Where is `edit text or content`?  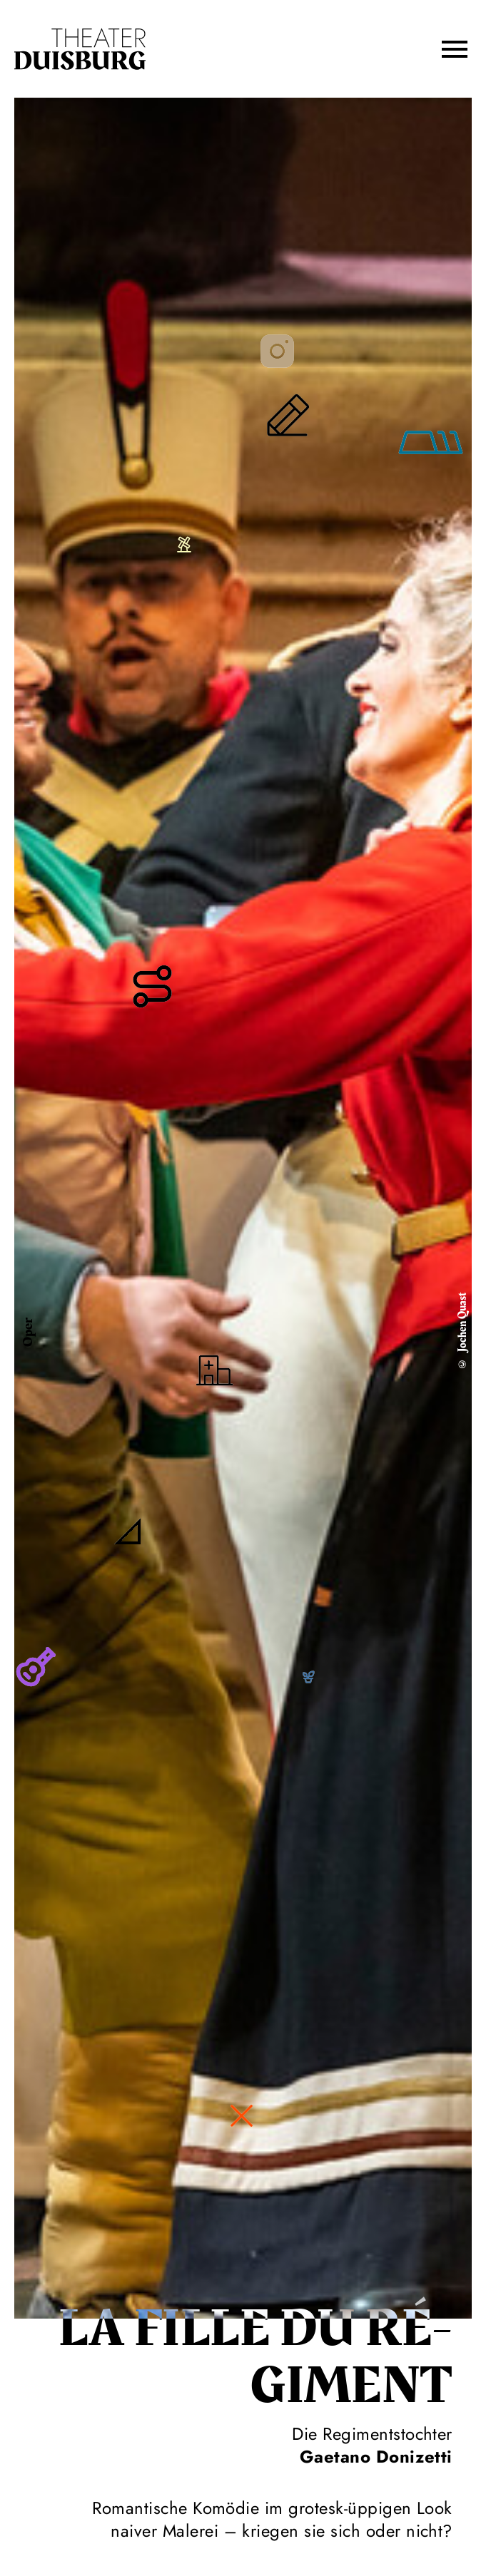
edit text or content is located at coordinates (287, 416).